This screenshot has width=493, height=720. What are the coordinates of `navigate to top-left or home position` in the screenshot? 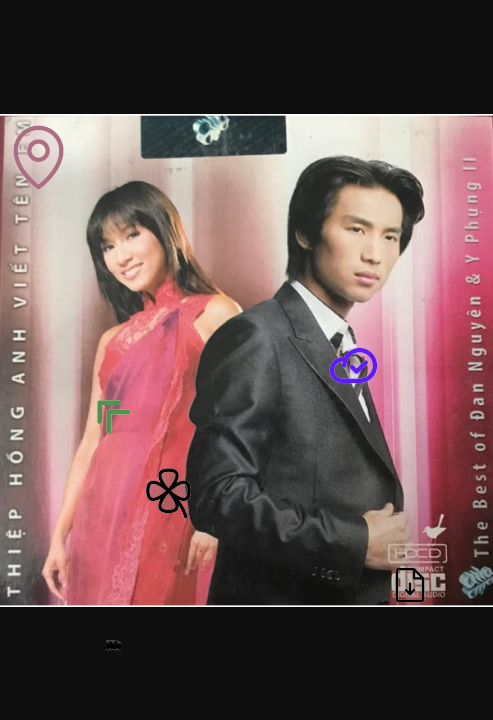 It's located at (111, 414).